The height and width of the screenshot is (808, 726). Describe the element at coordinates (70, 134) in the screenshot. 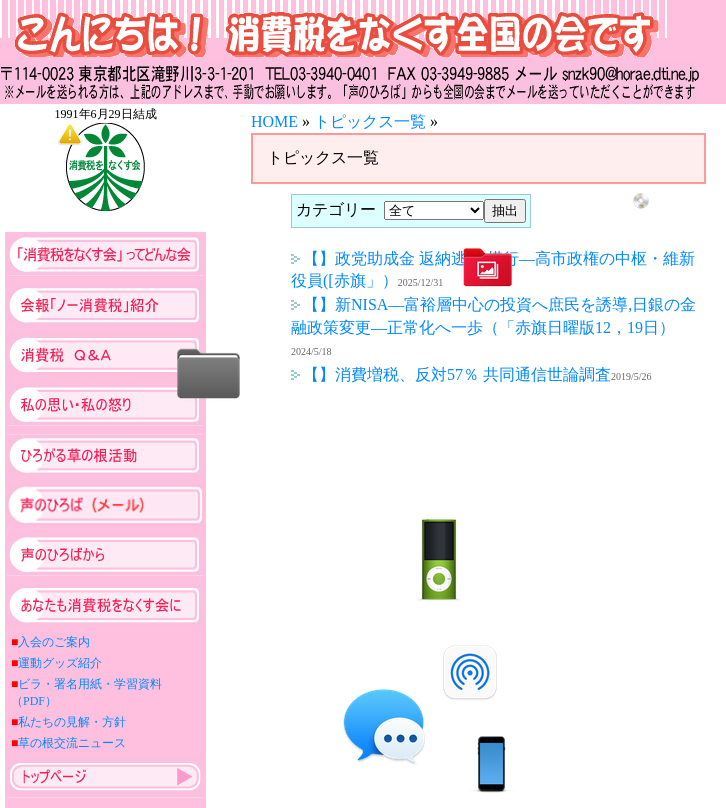

I see `open diagnostics reporter to view system issues` at that location.